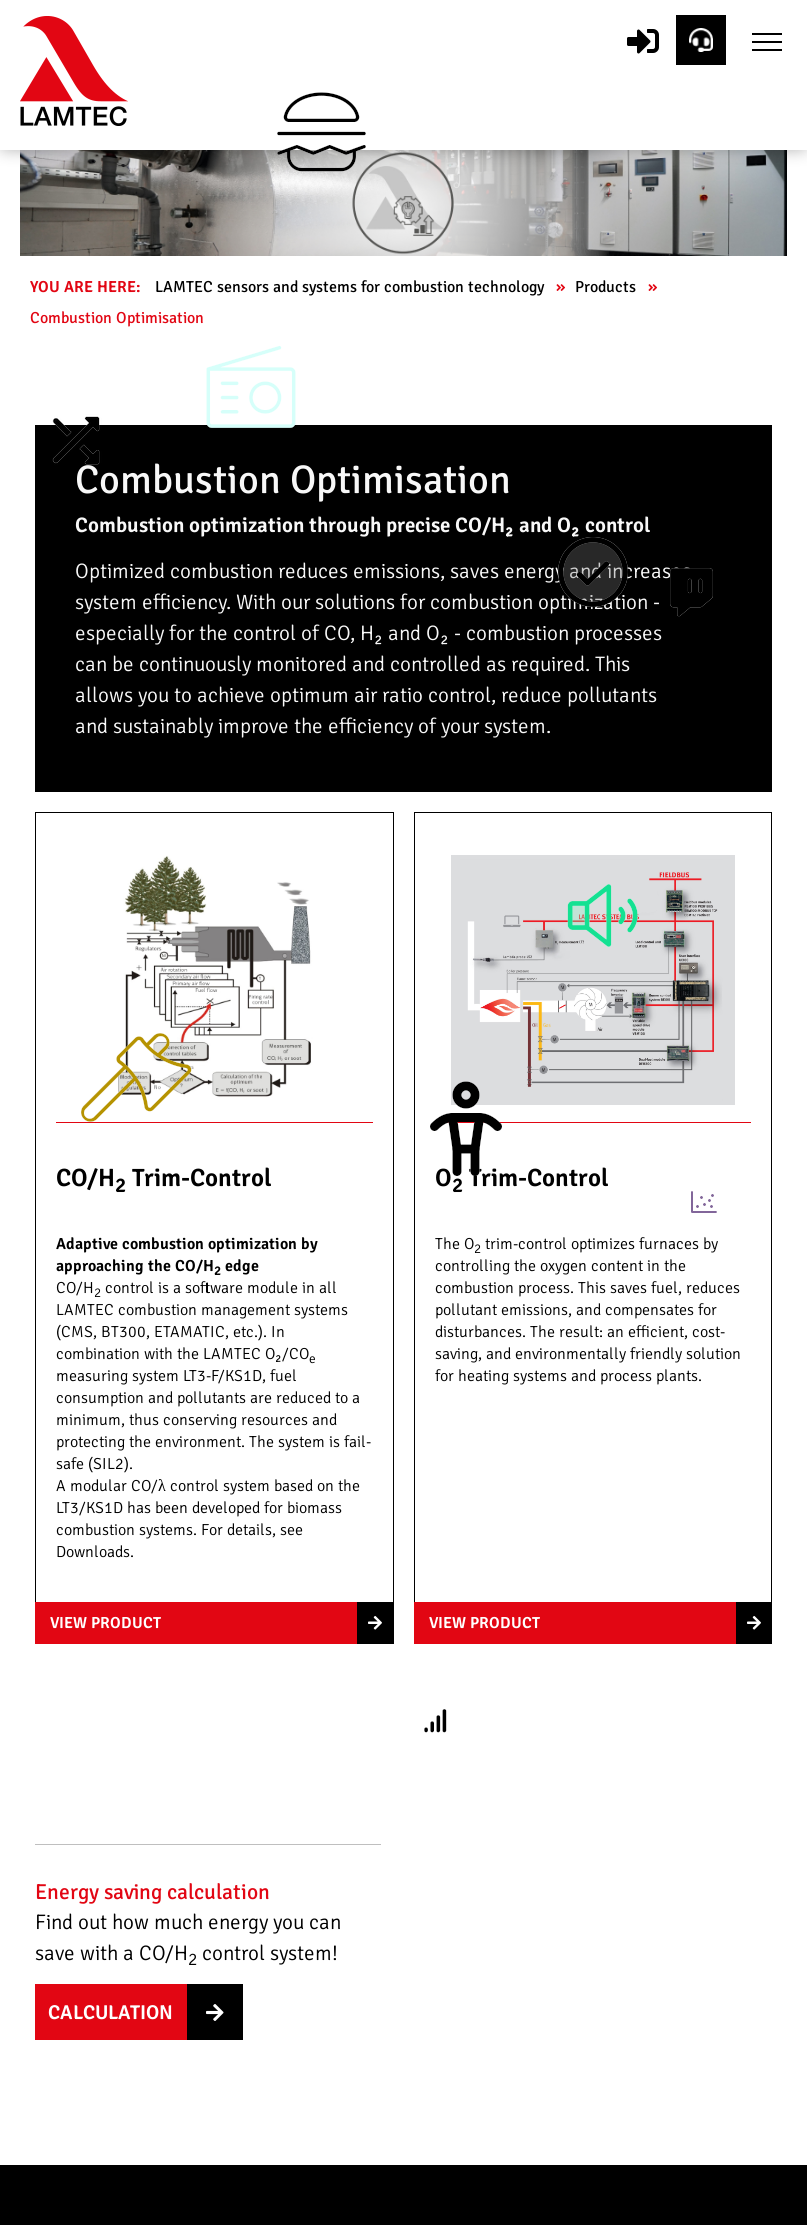 The width and height of the screenshot is (807, 2225). I want to click on indicates successful completion of an action, so click(593, 572).